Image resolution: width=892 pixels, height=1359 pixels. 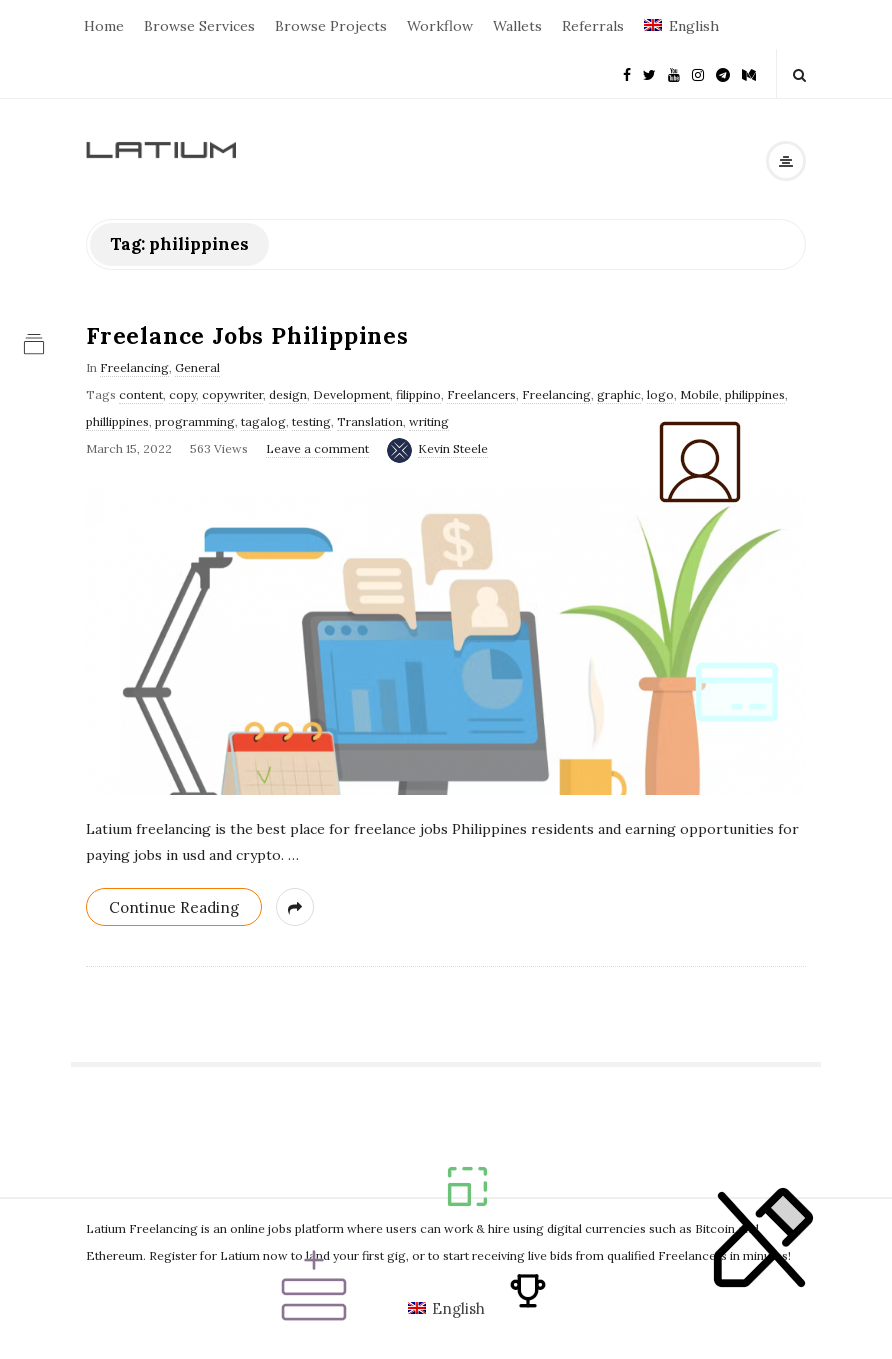 I want to click on editing is disabled, so click(x=761, y=1239).